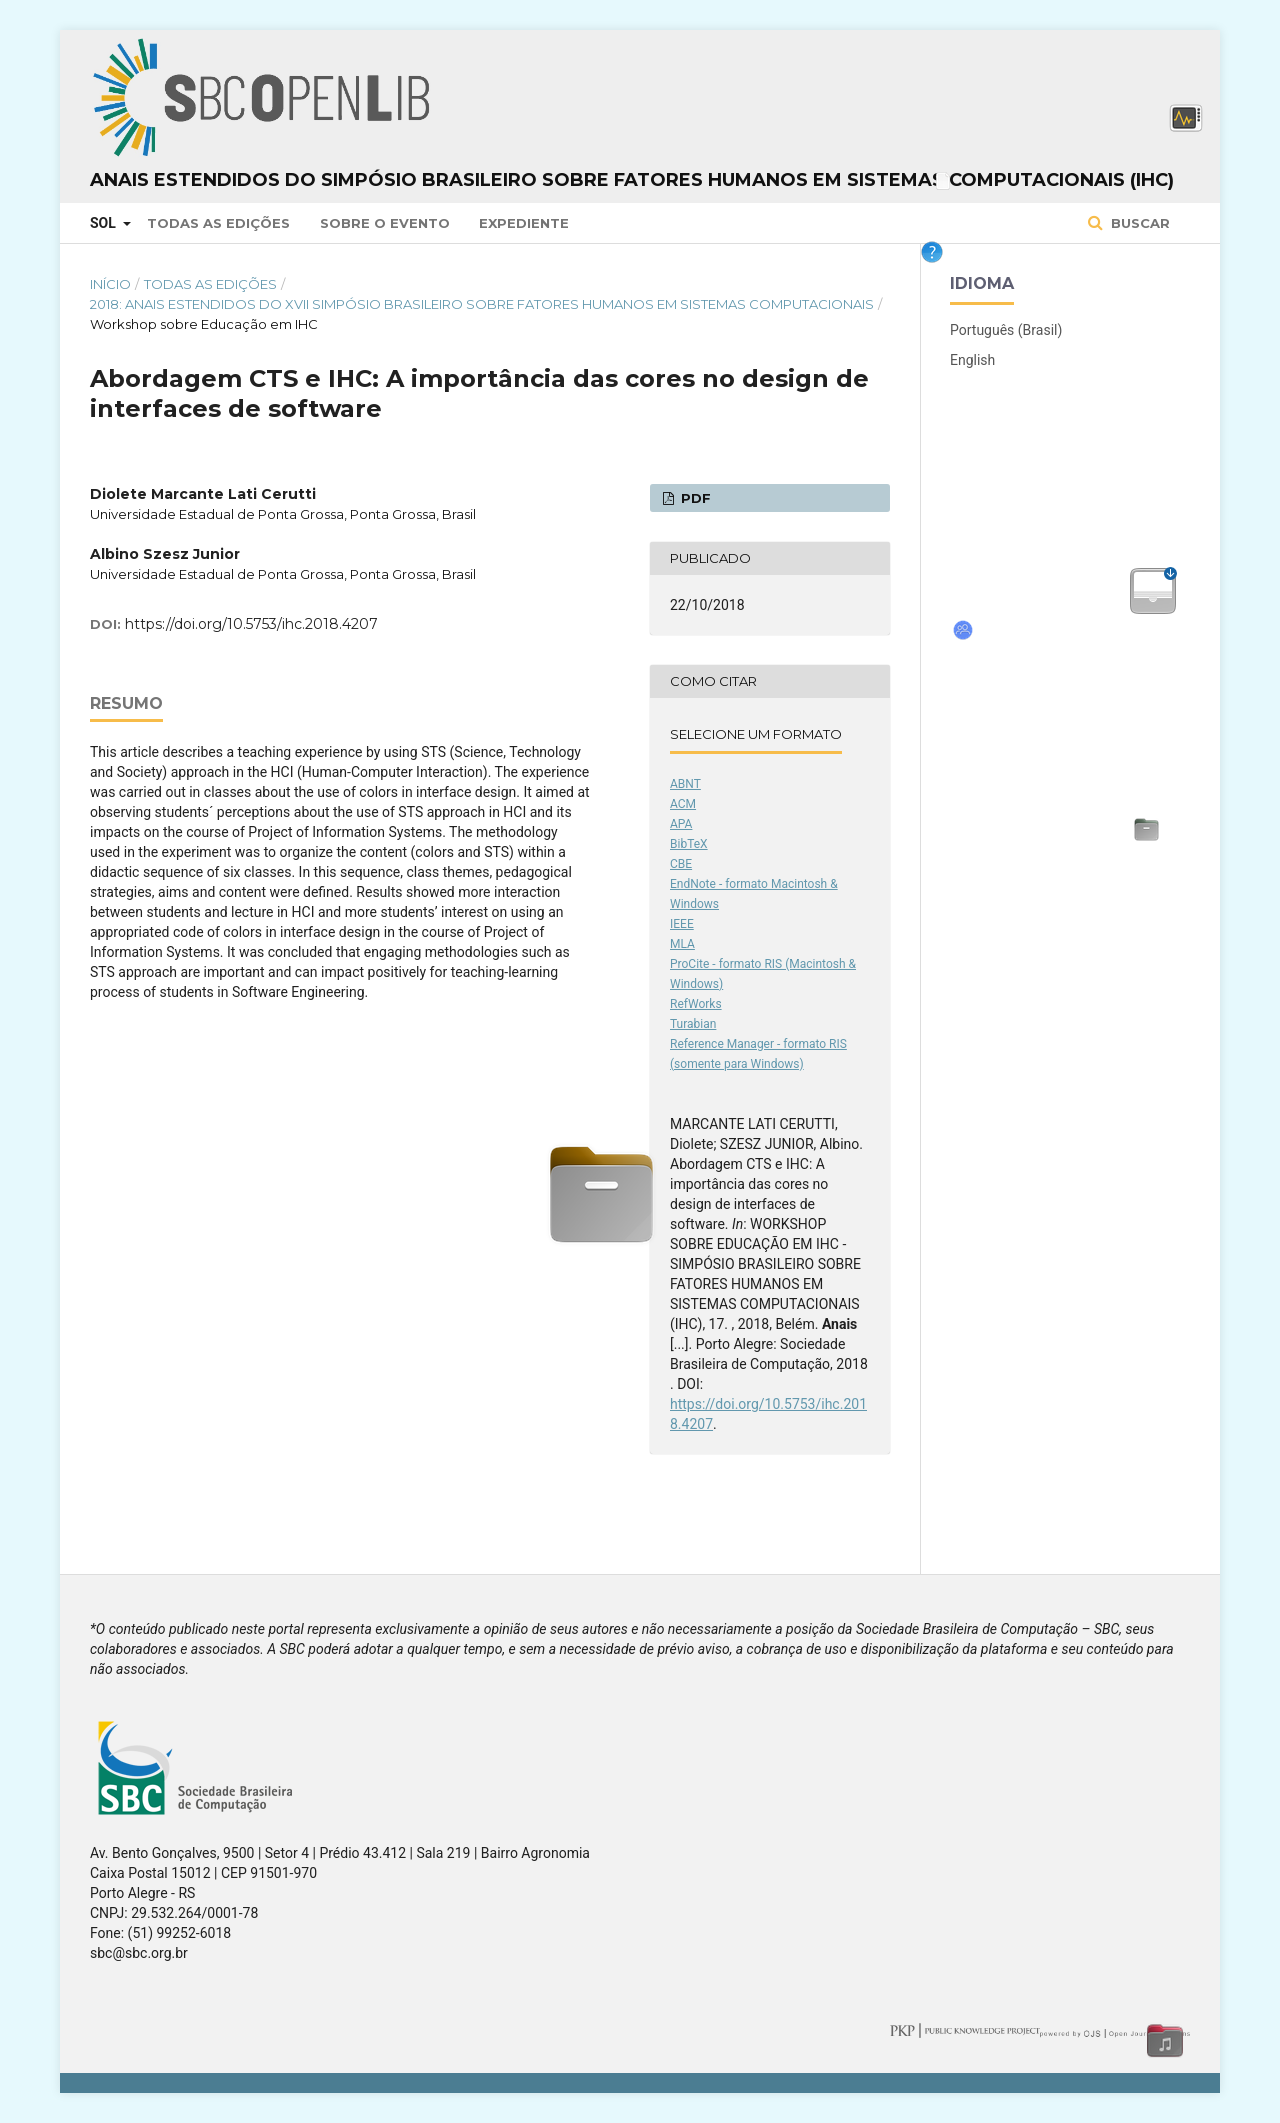 This screenshot has height=2123, width=1280. I want to click on open system monitor application, so click(1186, 118).